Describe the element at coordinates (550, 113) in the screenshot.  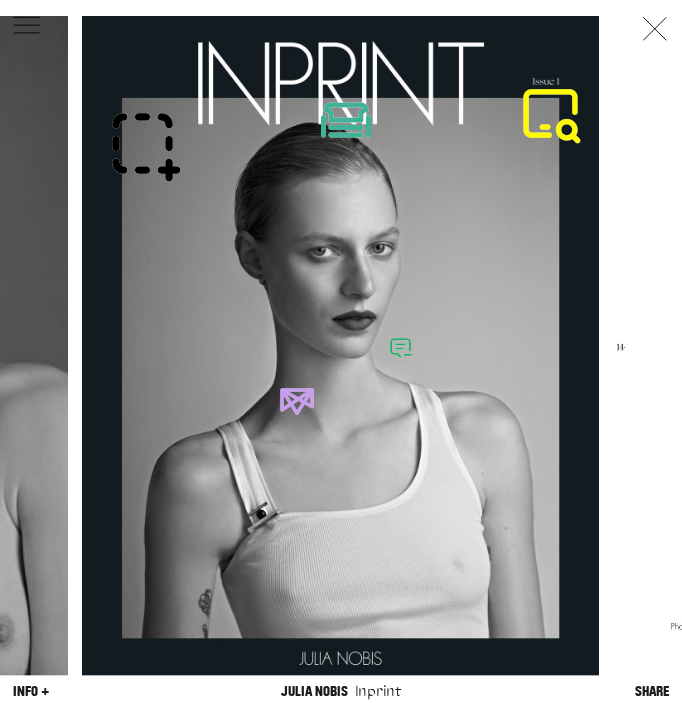
I see `search content on tablet device` at that location.